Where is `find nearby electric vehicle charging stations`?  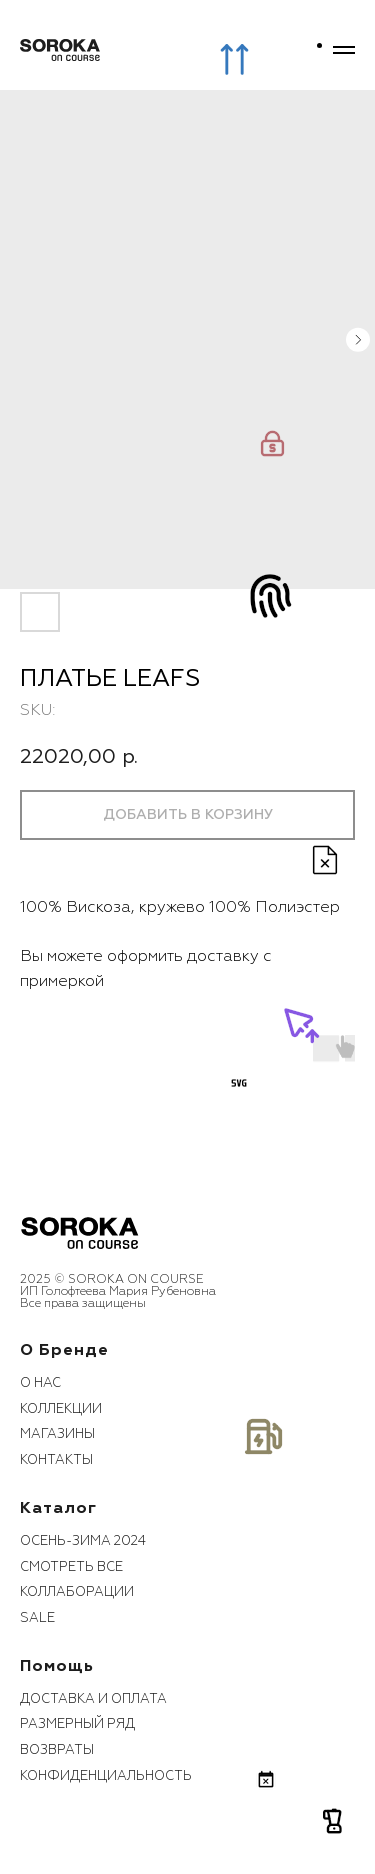 find nearby electric vehicle charging stations is located at coordinates (264, 1436).